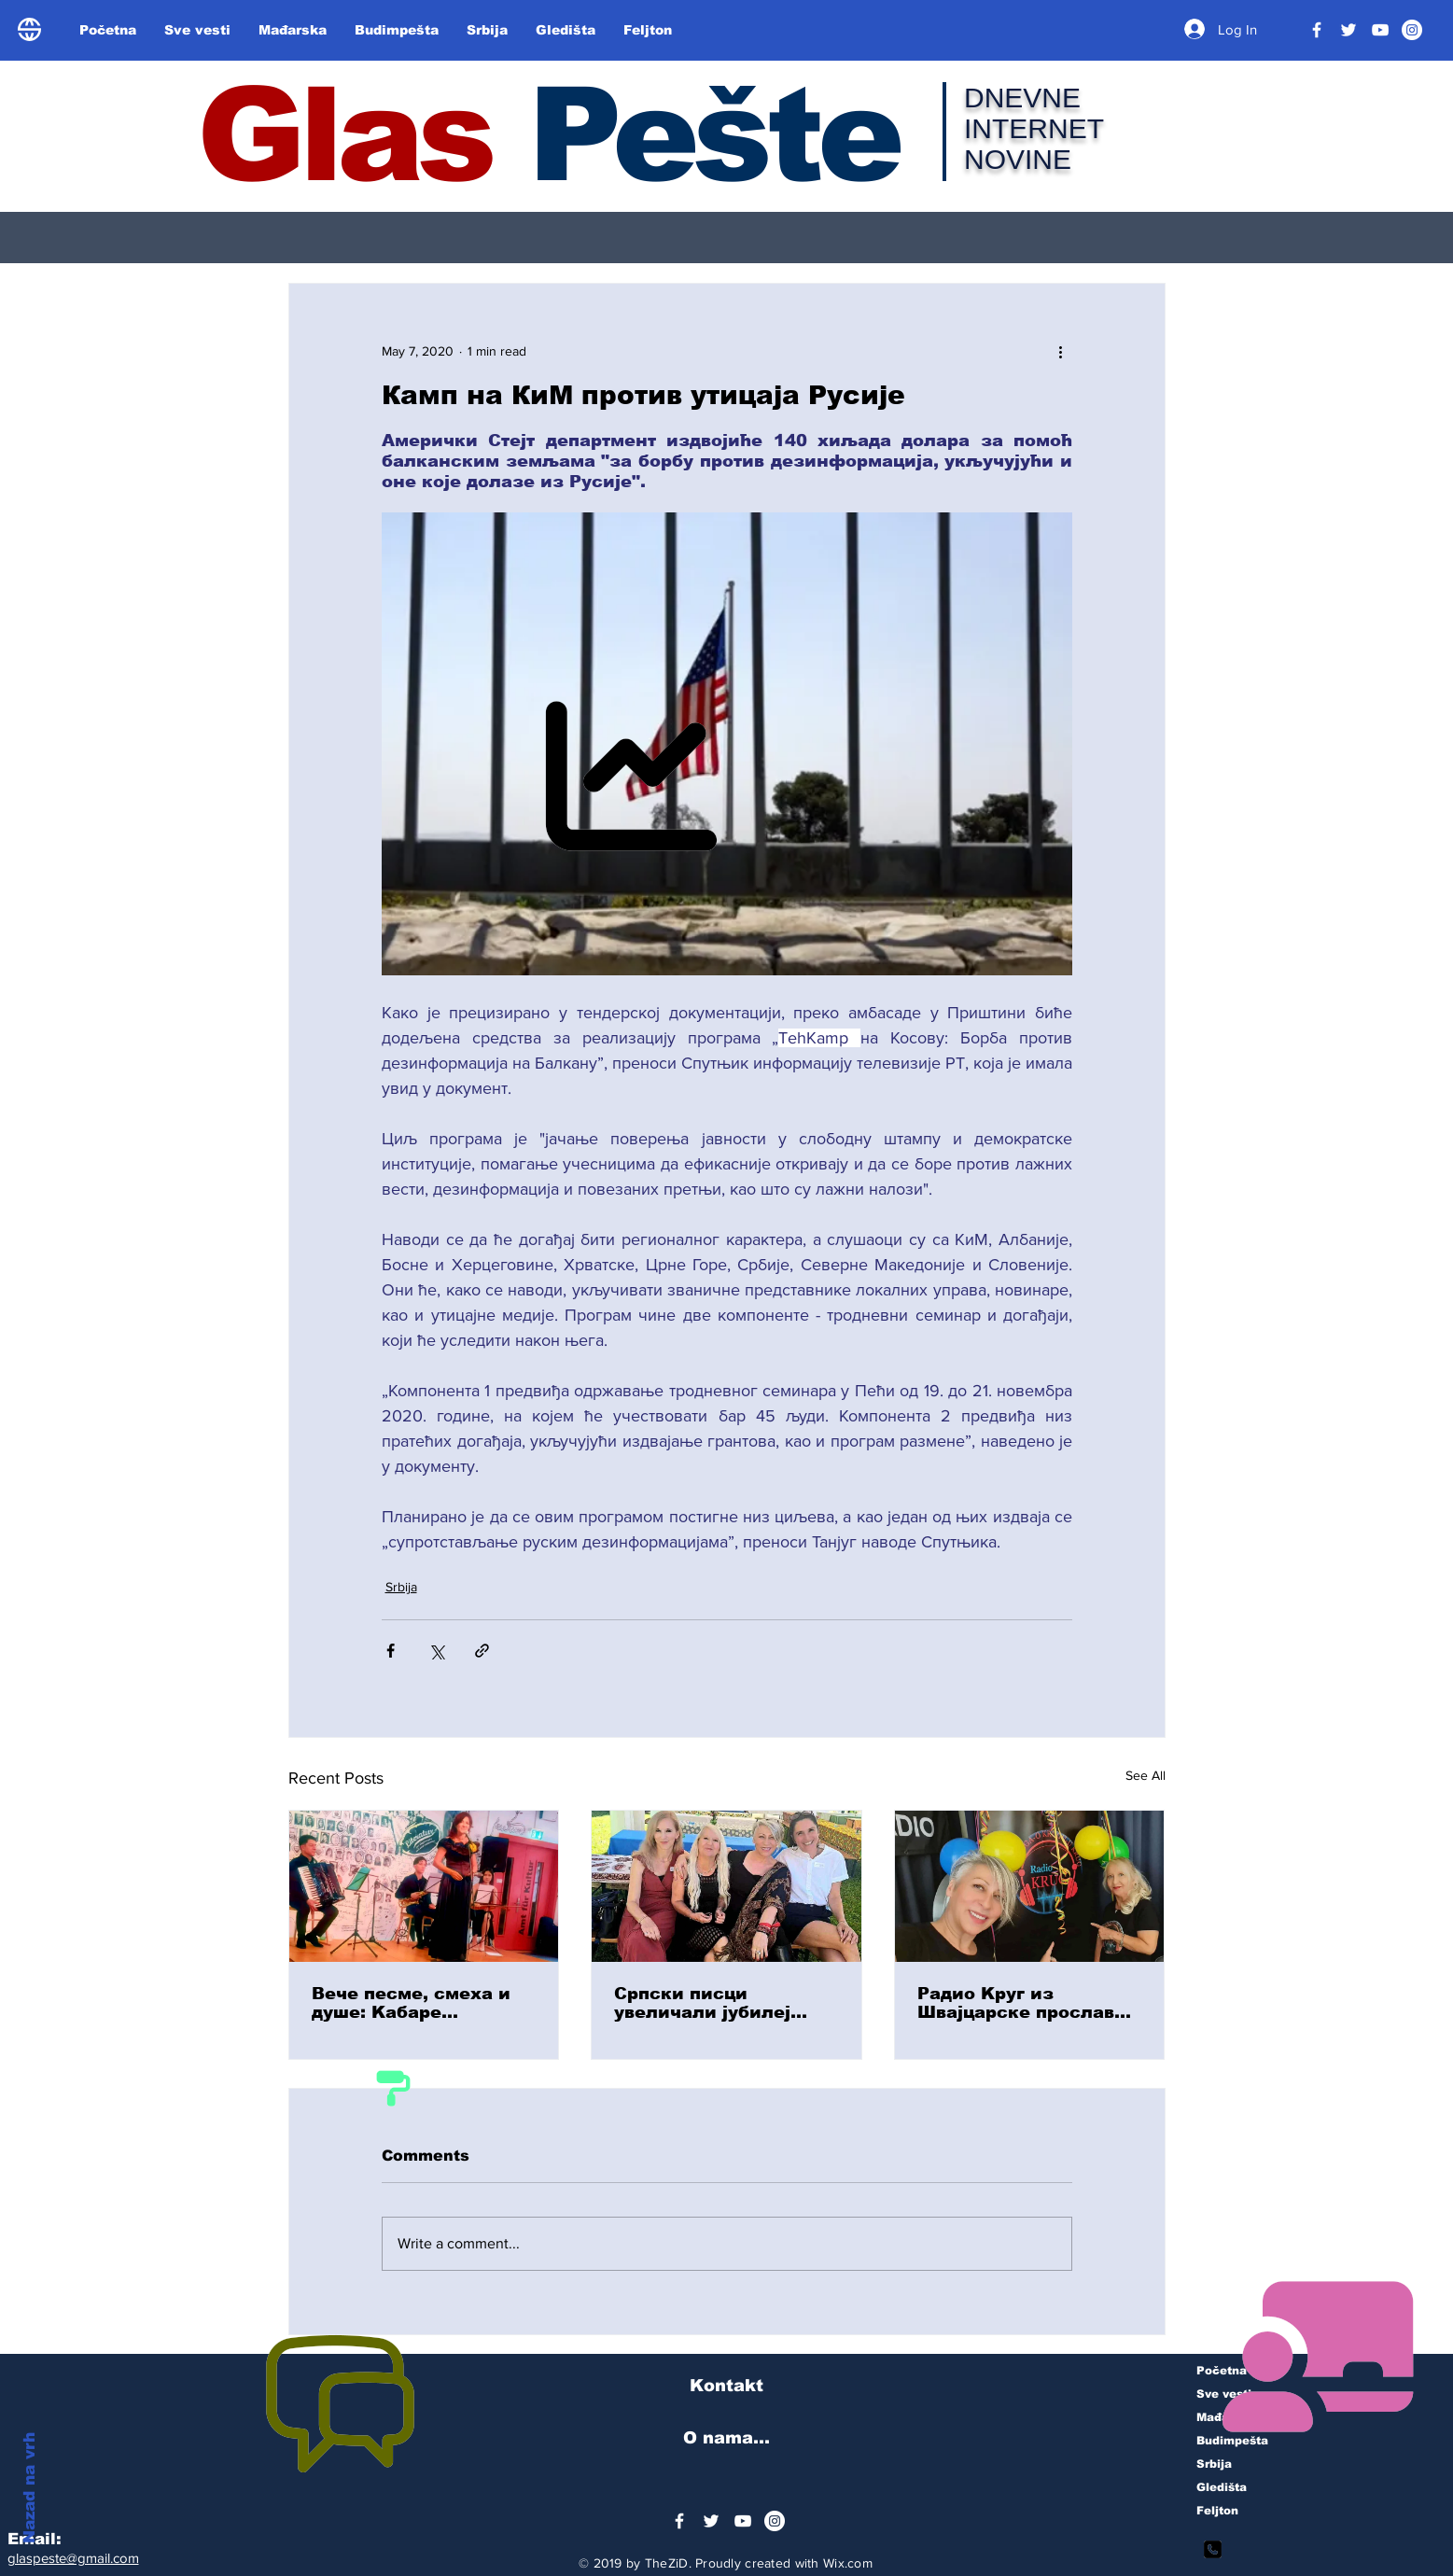 This screenshot has height=2576, width=1453. I want to click on tap to make a phone call, so click(1212, 2549).